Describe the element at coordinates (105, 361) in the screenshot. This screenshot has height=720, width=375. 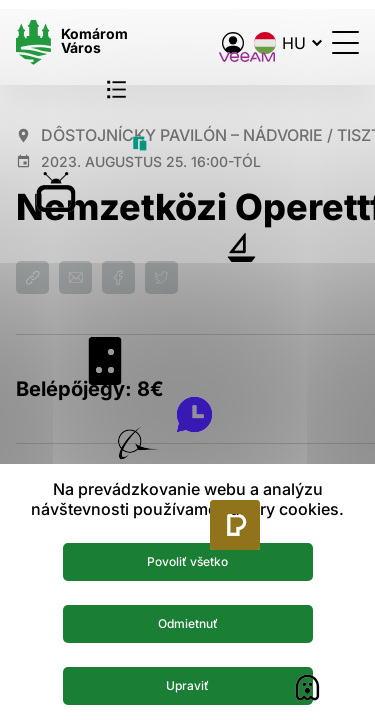
I see `jovian platform logo` at that location.